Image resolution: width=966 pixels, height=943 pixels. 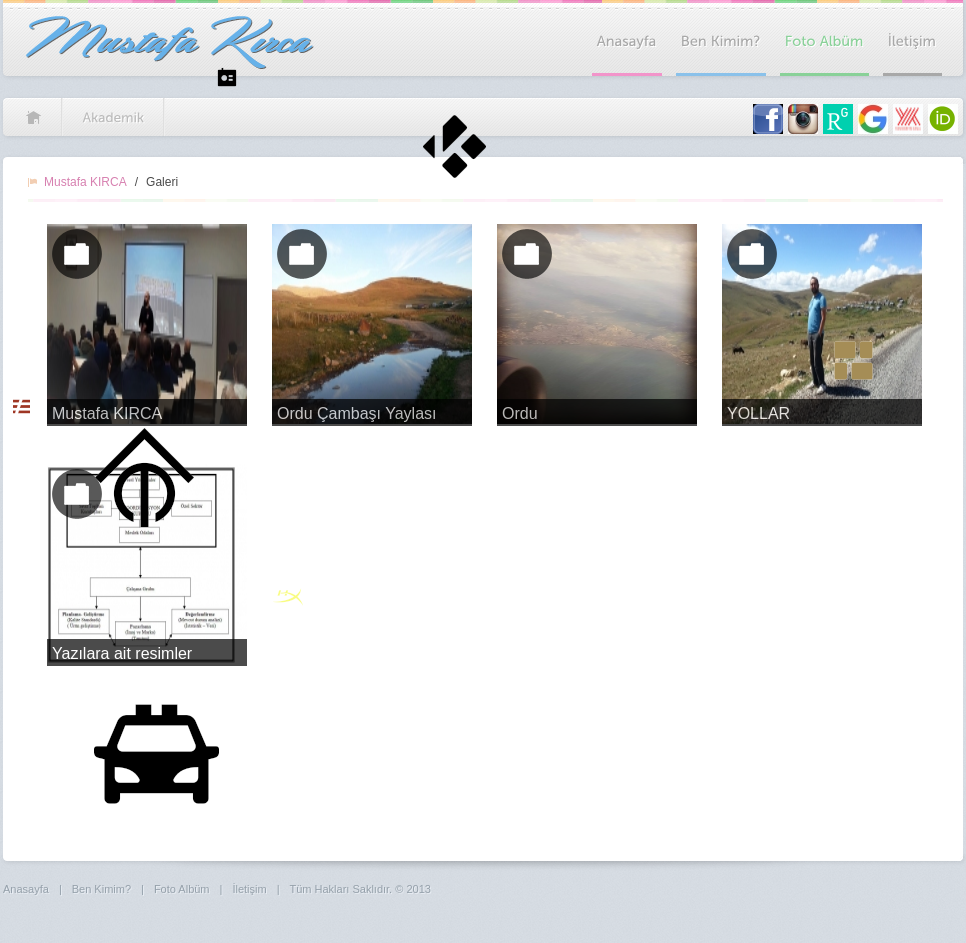 What do you see at coordinates (853, 360) in the screenshot?
I see `access the dashboard or control panel` at bounding box center [853, 360].